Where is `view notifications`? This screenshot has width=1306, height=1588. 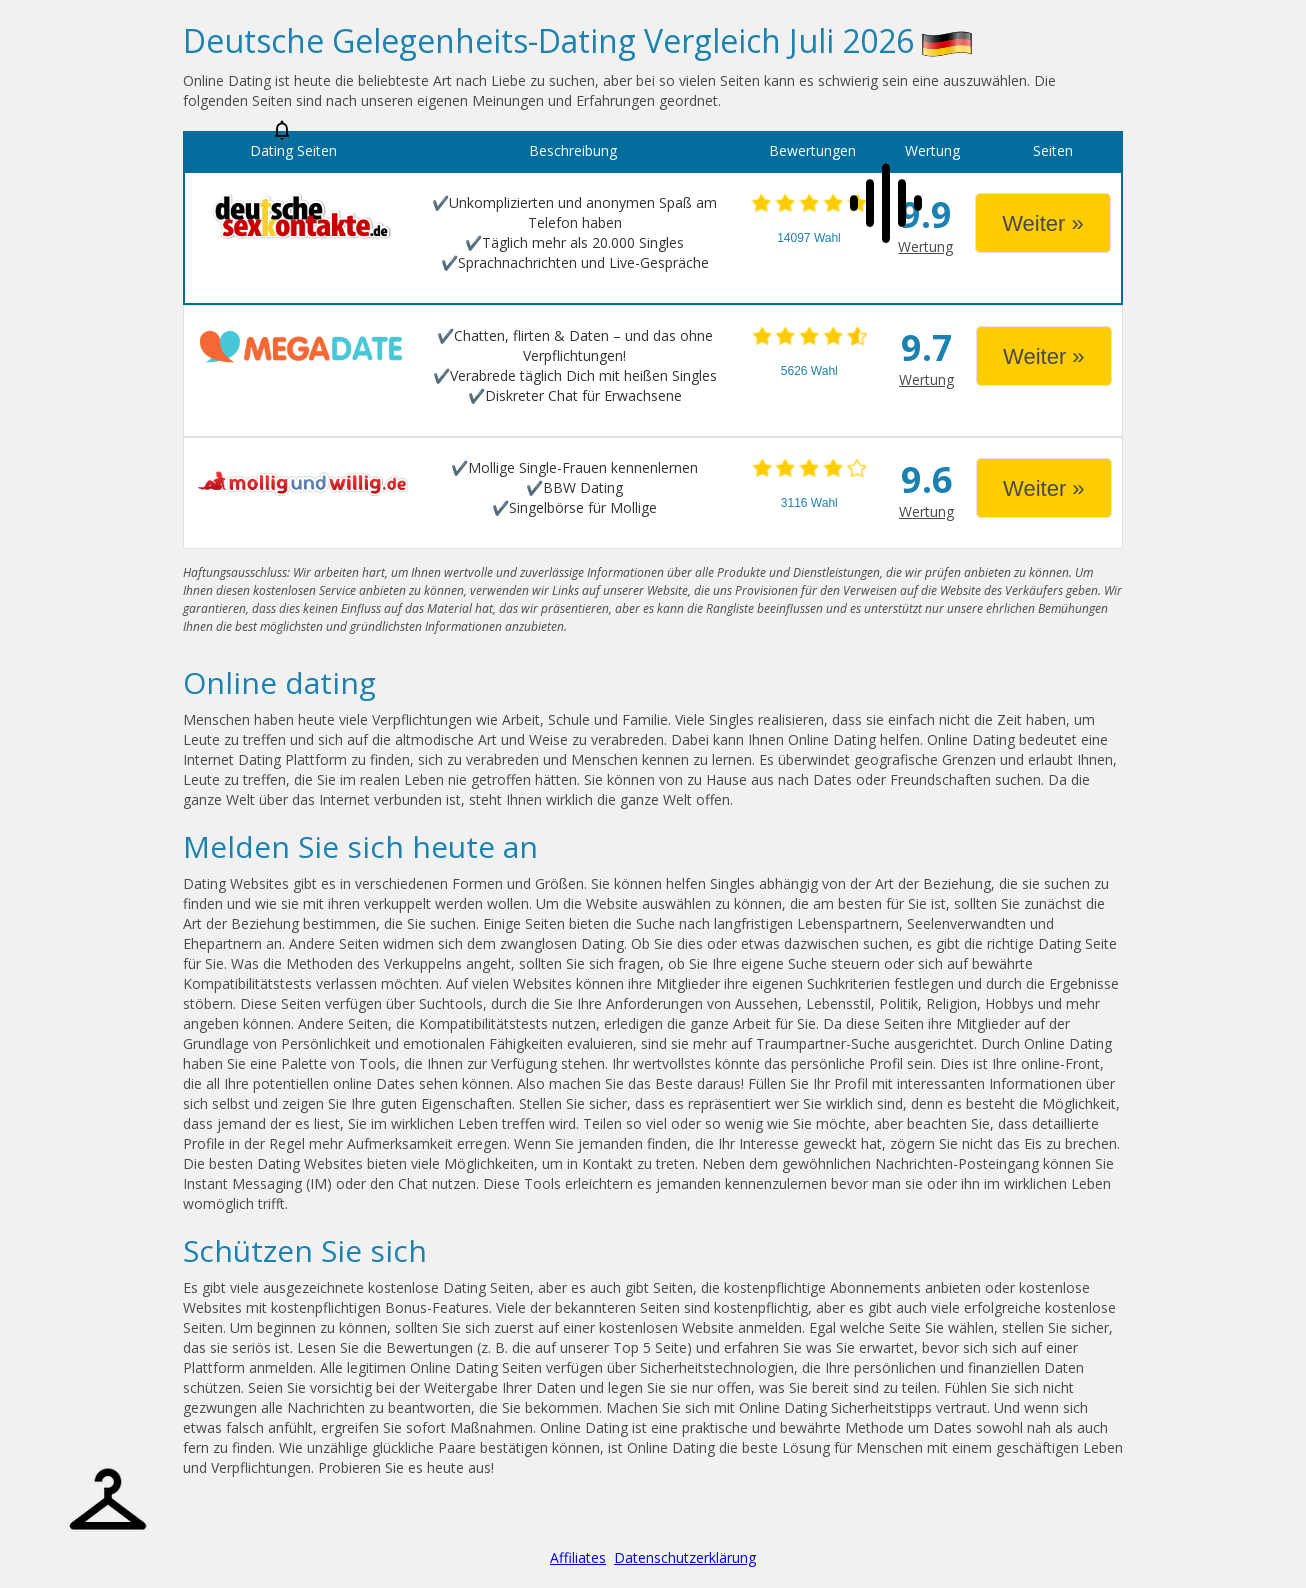
view notifications is located at coordinates (282, 130).